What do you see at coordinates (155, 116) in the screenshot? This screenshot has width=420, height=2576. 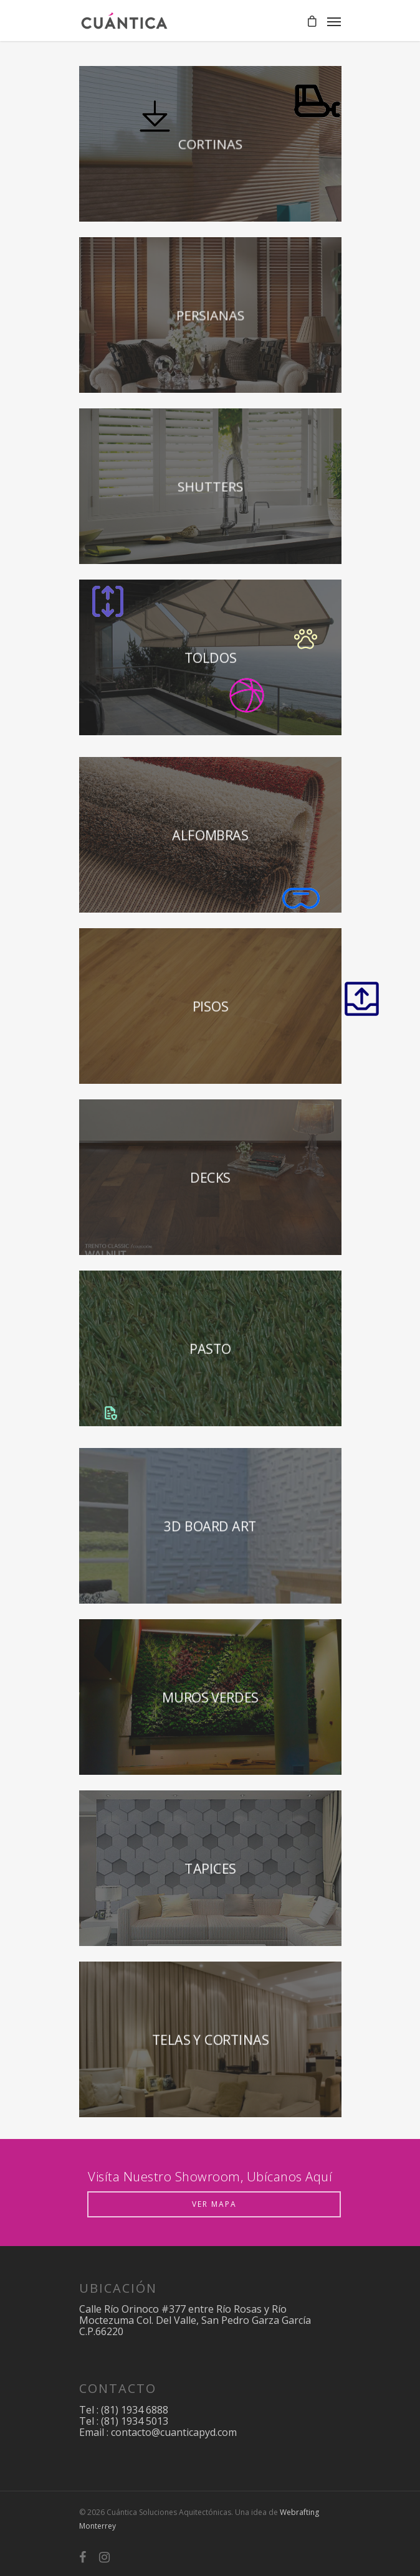 I see `download file to device` at bounding box center [155, 116].